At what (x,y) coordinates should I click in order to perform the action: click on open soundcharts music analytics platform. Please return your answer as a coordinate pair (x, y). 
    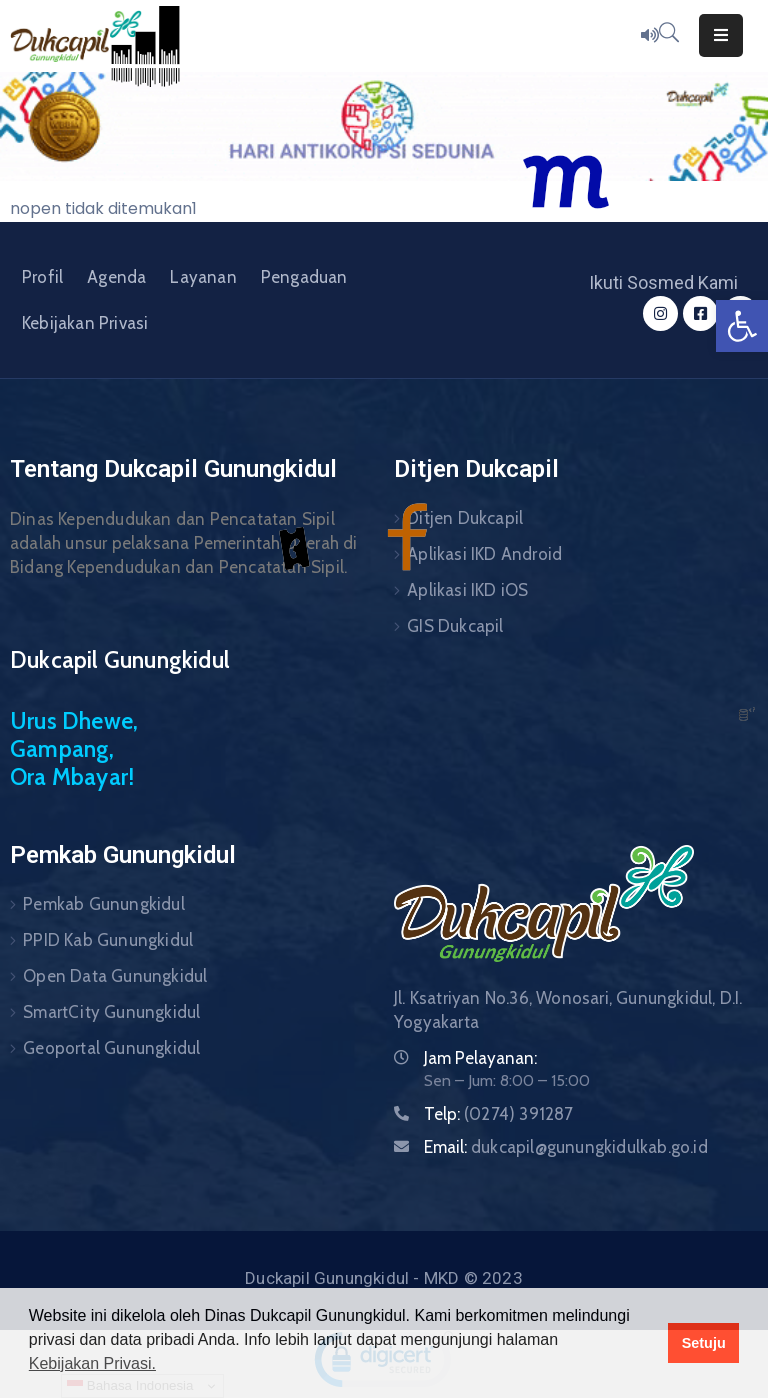
    Looking at the image, I should click on (145, 46).